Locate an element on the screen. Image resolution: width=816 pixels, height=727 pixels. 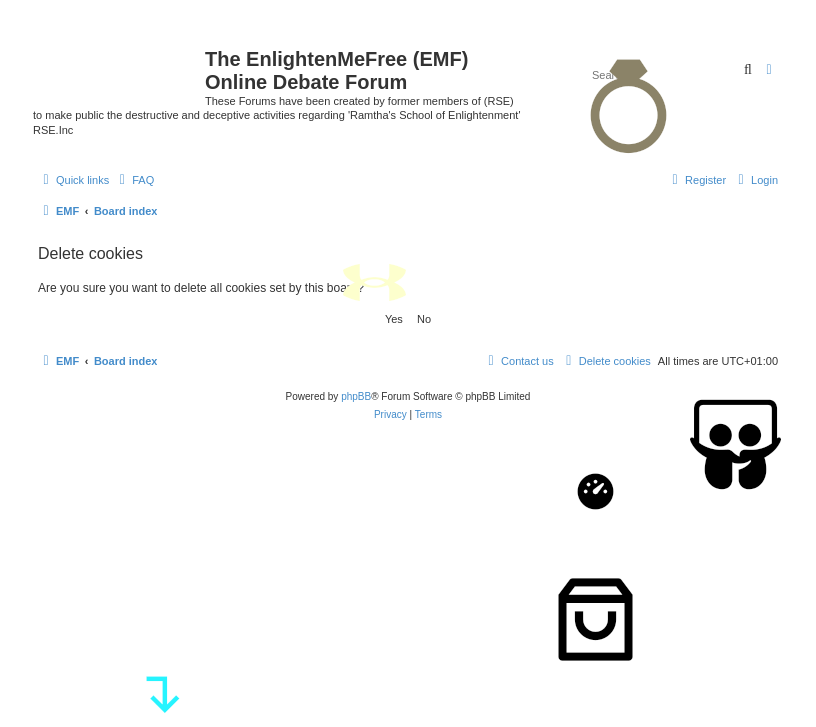
indicates a right-then-down navigation path is located at coordinates (162, 692).